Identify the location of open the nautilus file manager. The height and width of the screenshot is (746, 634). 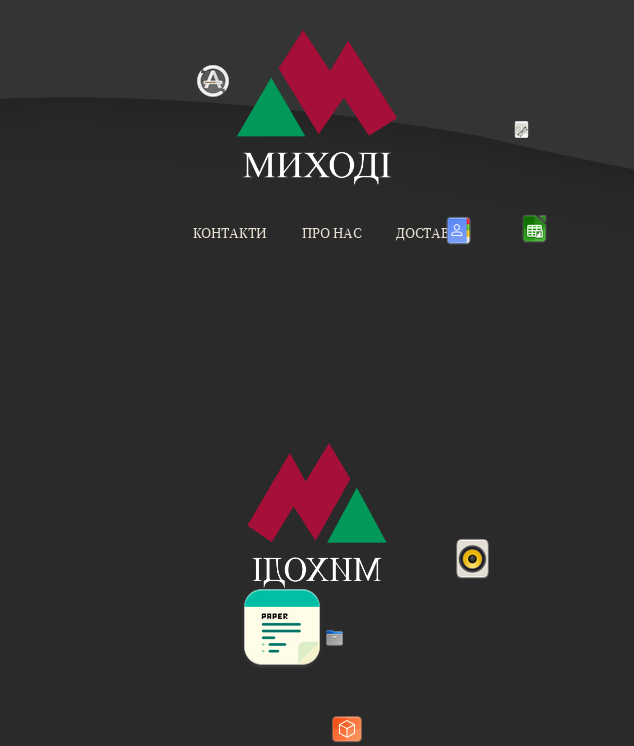
(334, 637).